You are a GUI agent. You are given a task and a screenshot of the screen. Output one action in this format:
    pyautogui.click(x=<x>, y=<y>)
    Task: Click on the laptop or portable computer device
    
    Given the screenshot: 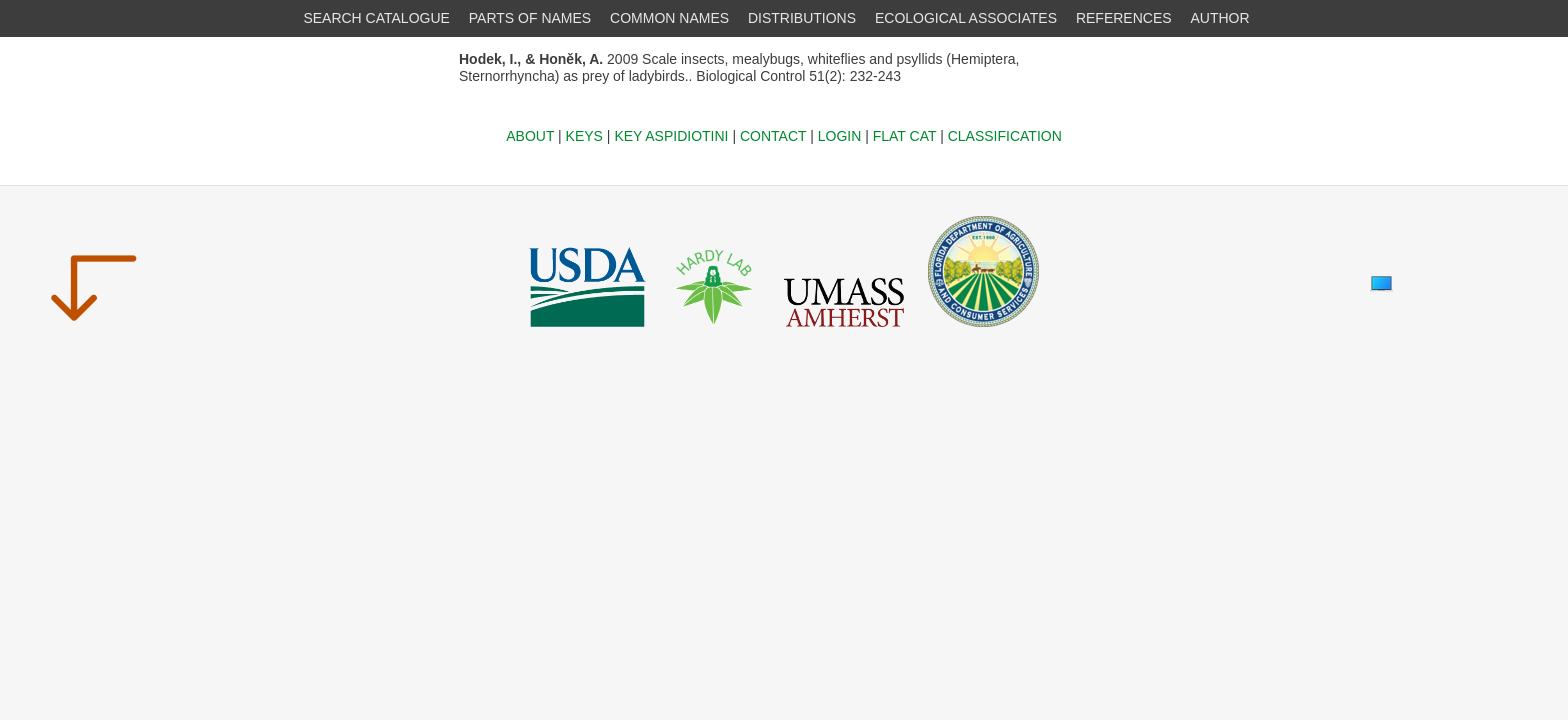 What is the action you would take?
    pyautogui.click(x=1381, y=283)
    